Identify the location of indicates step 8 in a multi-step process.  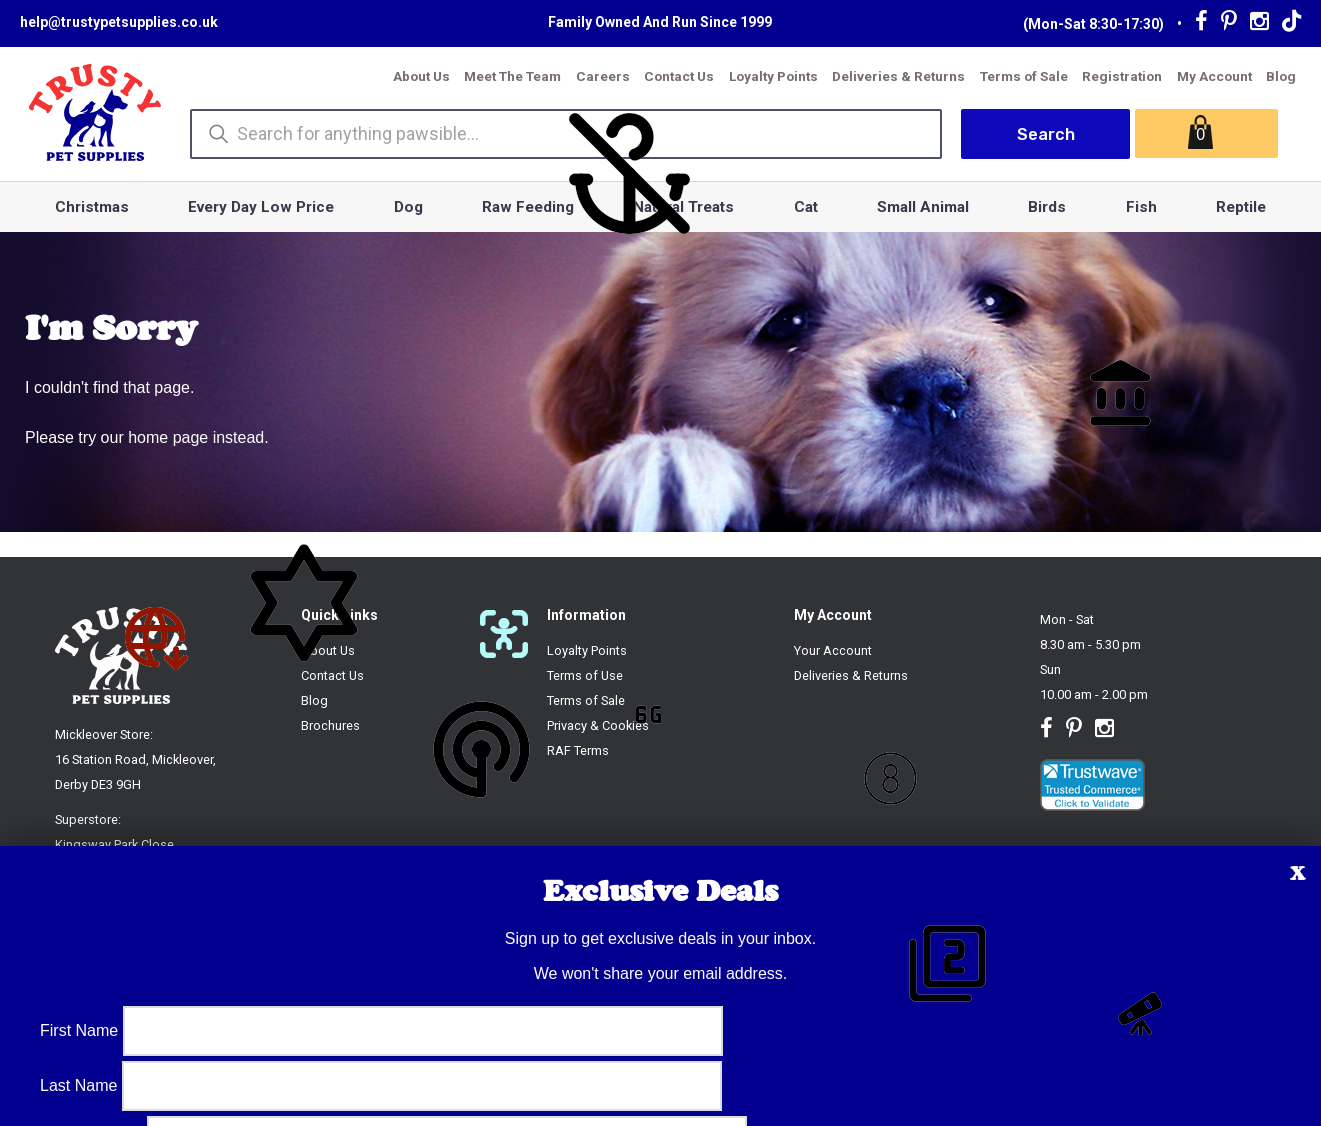
(890, 778).